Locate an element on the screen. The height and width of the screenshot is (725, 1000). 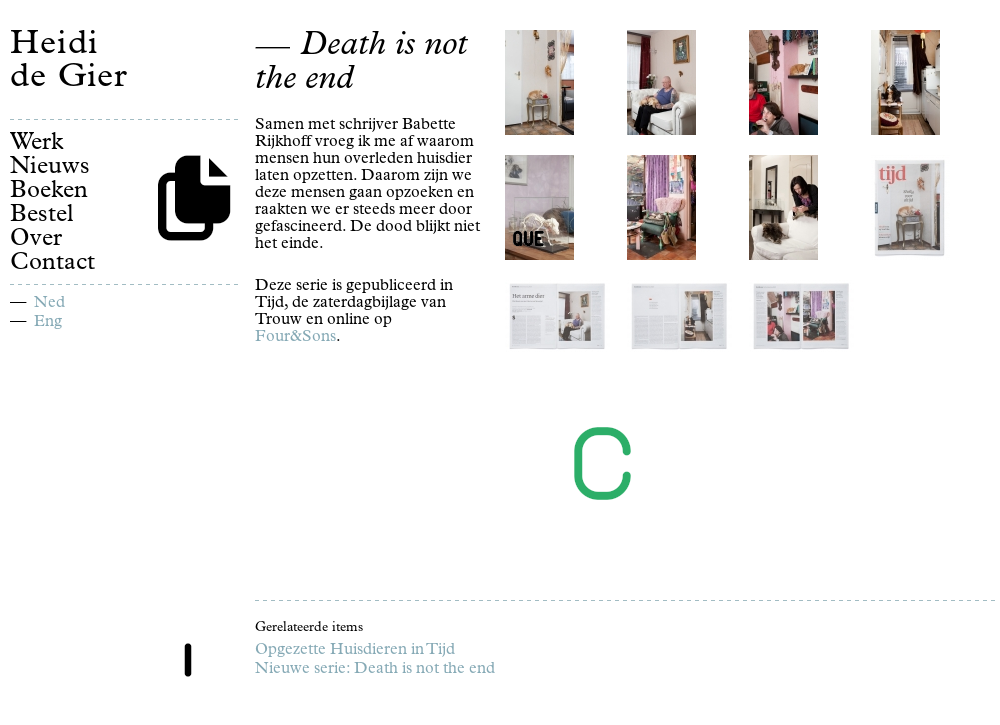
indicates a queue in http request handling is located at coordinates (528, 238).